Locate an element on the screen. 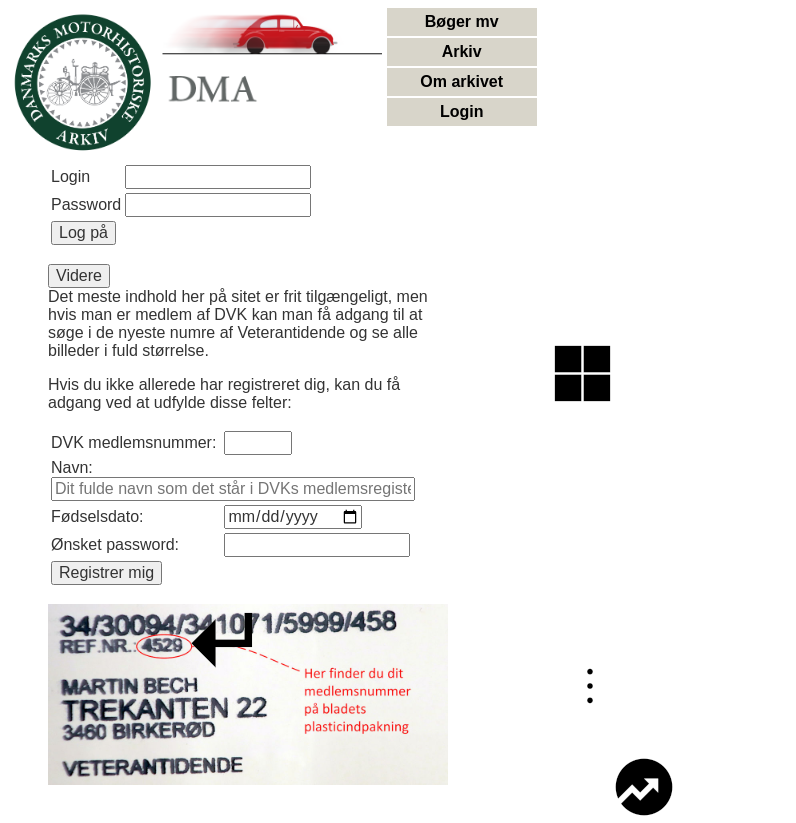 Image resolution: width=796 pixels, height=823 pixels. open more options menu is located at coordinates (590, 686).